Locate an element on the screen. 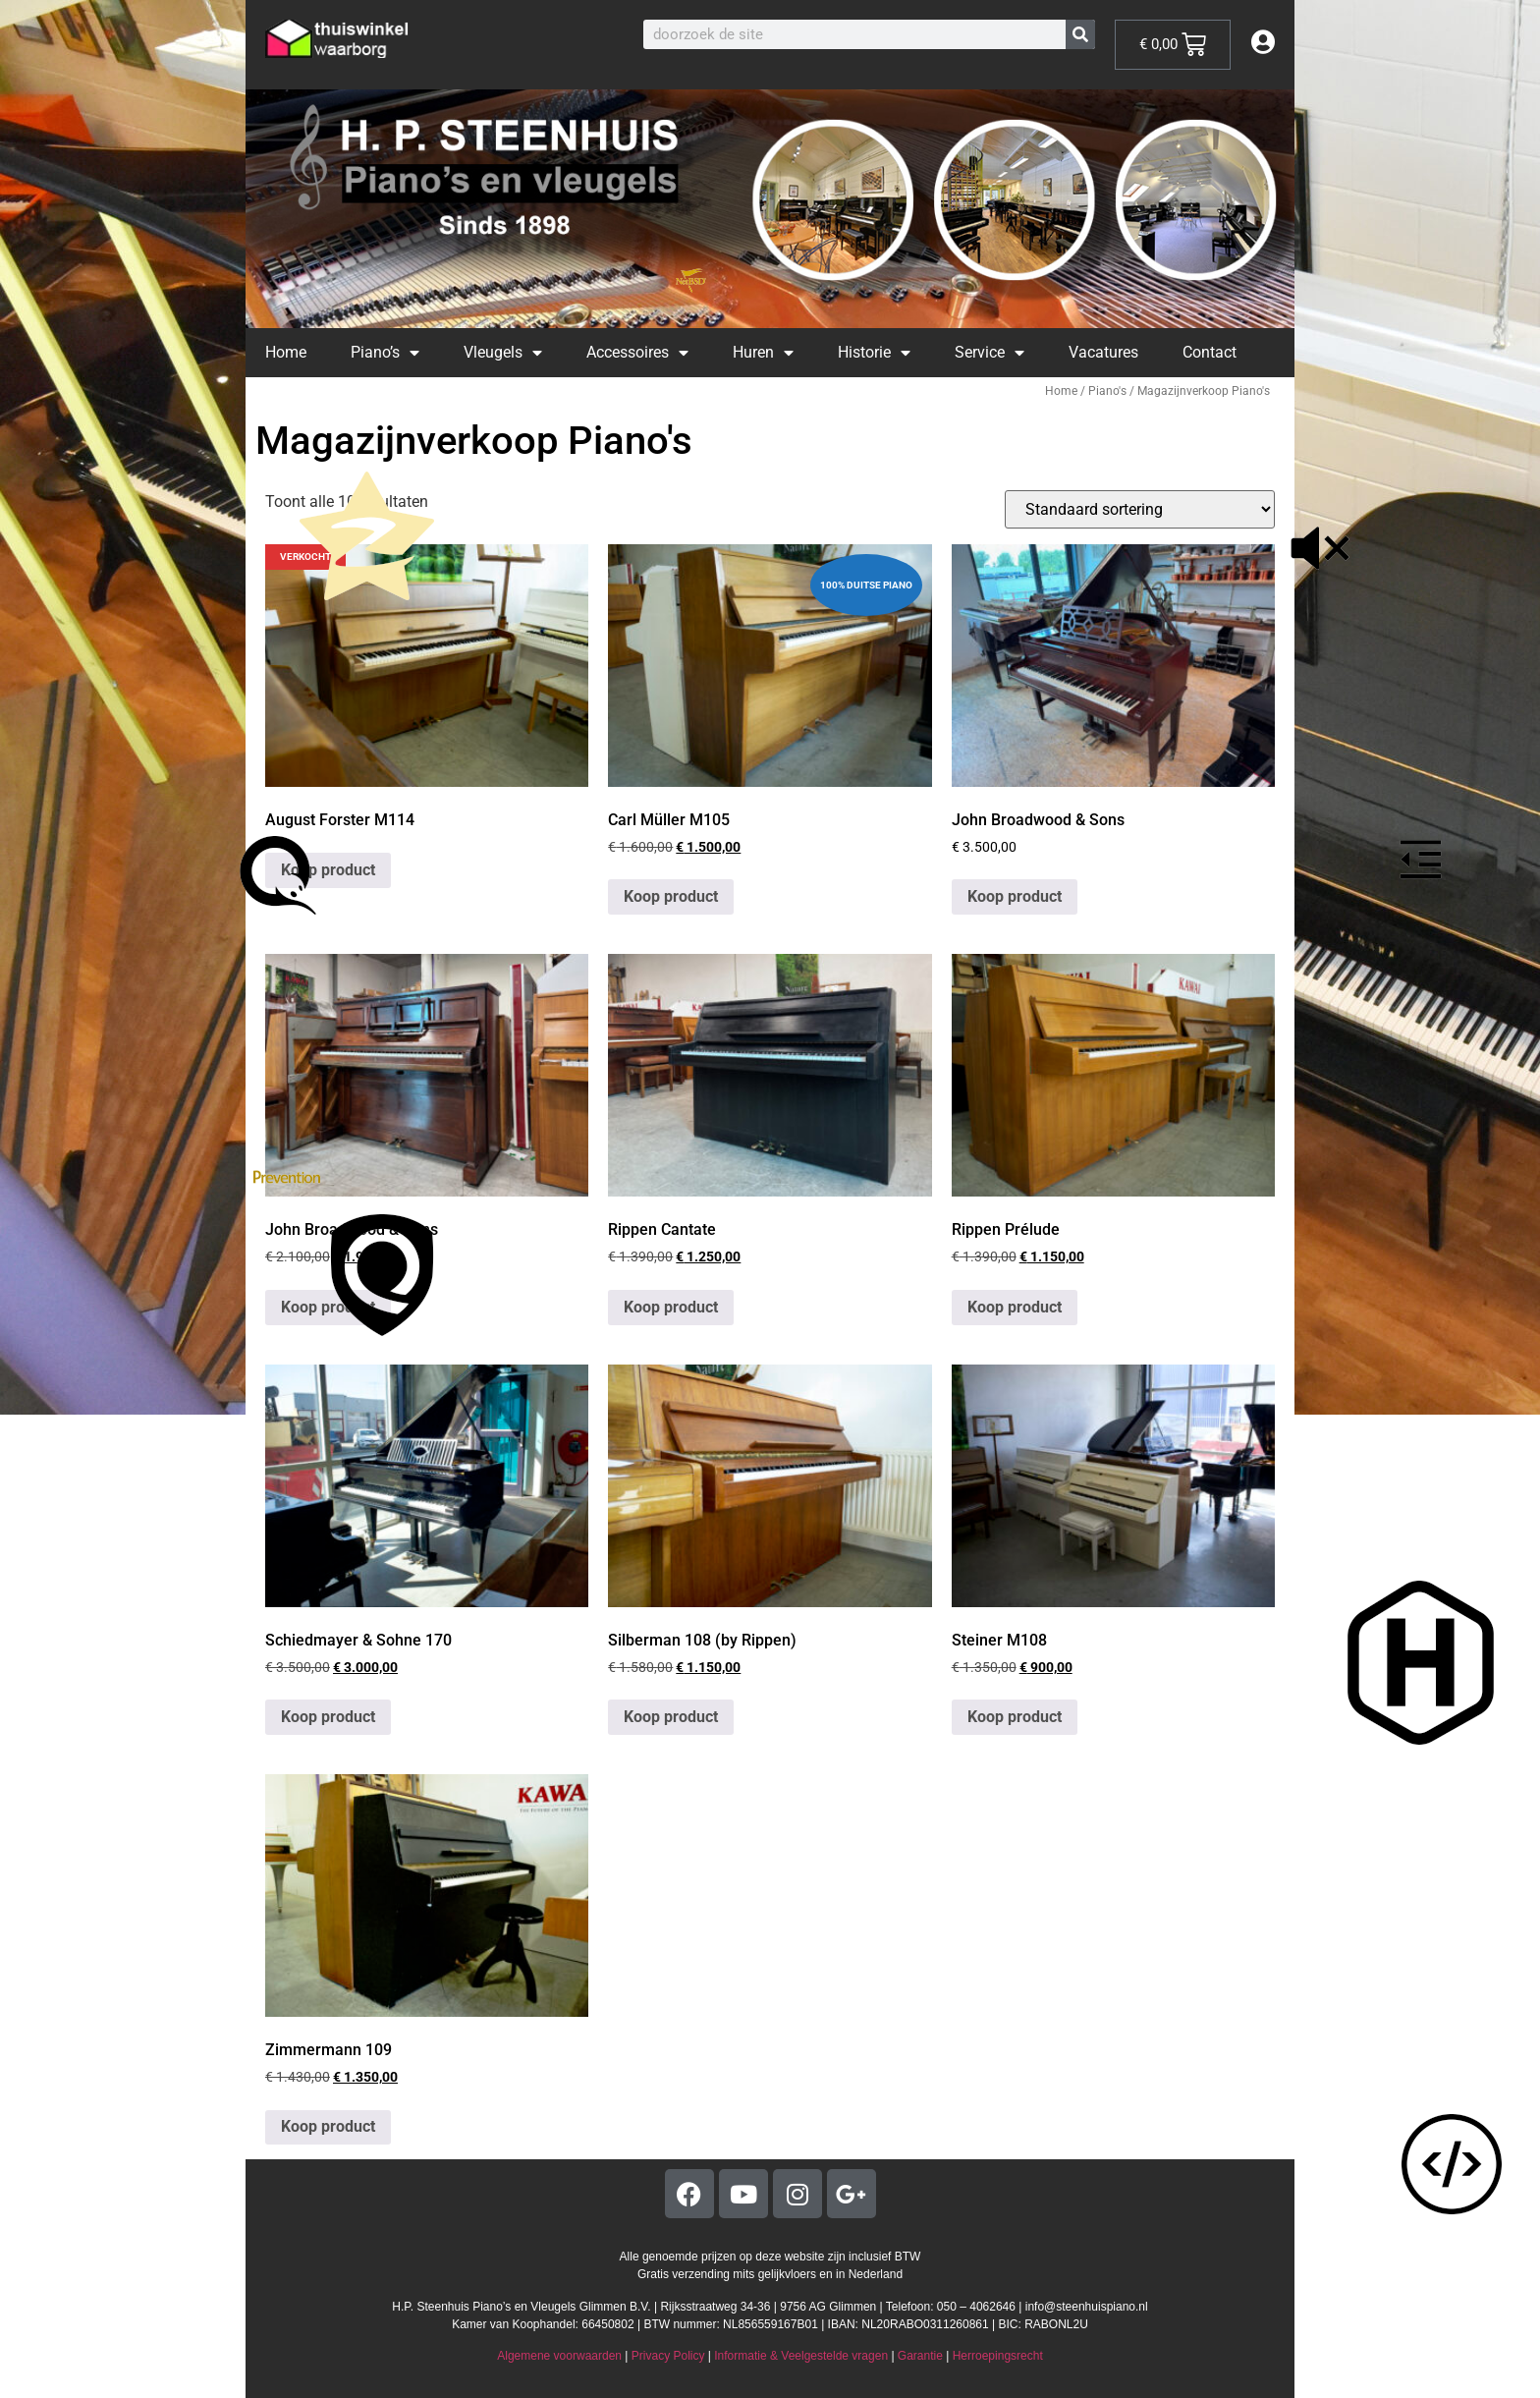  access Qiwi payment services is located at coordinates (278, 875).